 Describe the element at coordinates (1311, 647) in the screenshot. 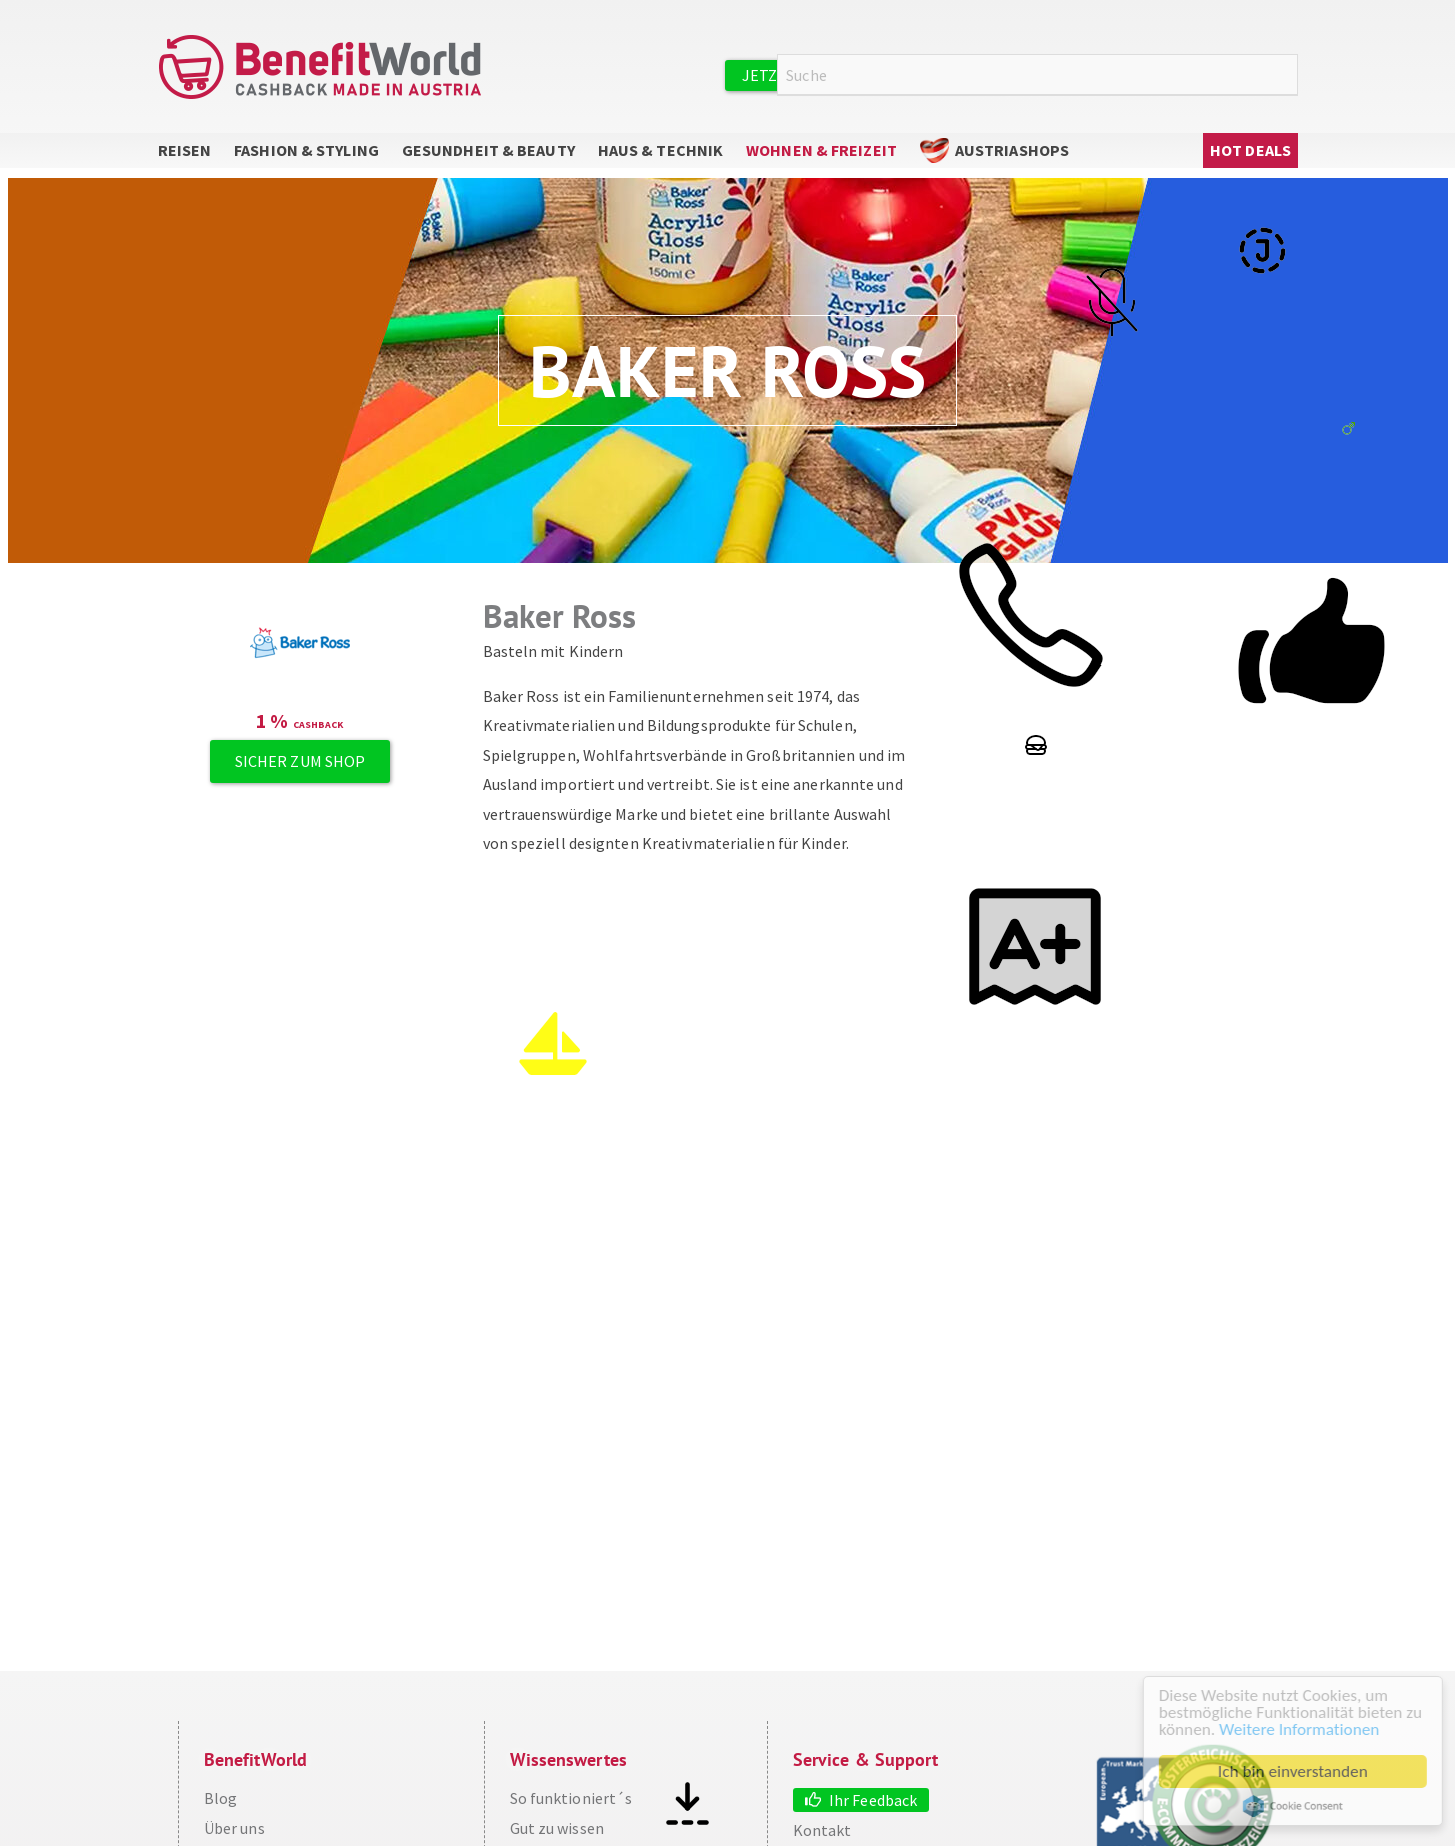

I see `like or upvote content` at that location.